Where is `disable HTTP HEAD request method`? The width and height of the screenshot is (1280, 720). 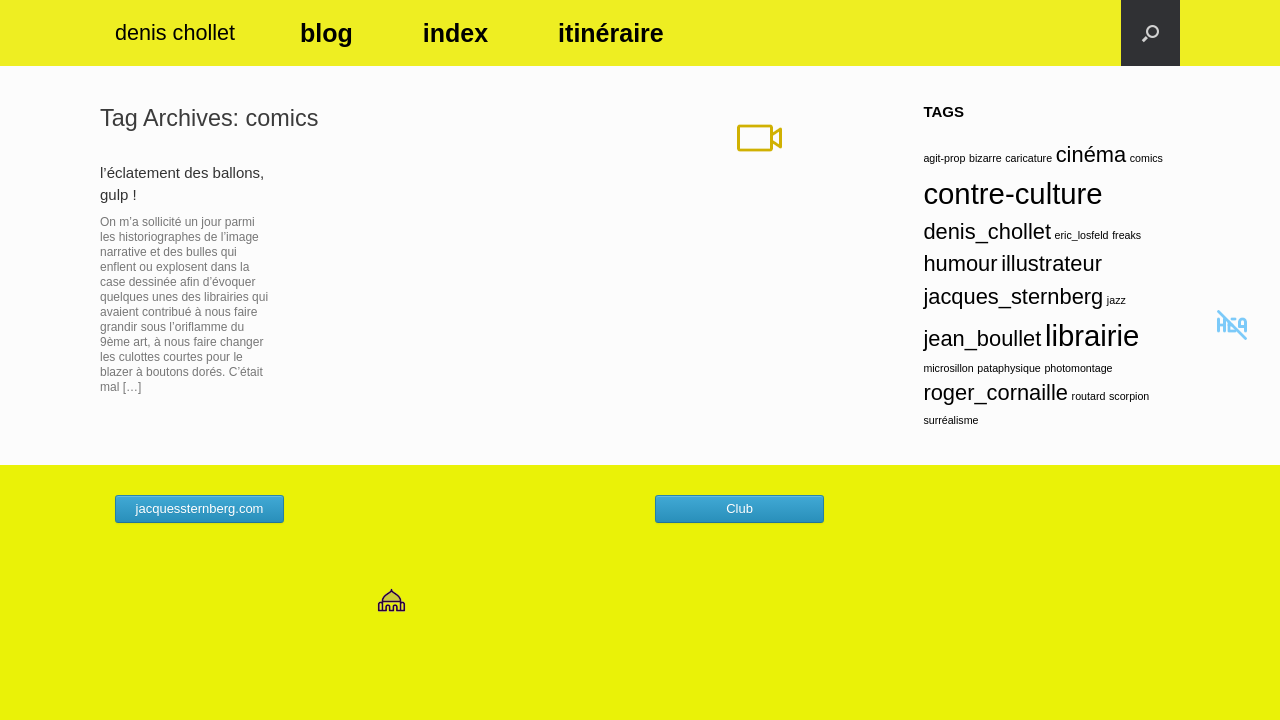 disable HTTP HEAD request method is located at coordinates (1232, 325).